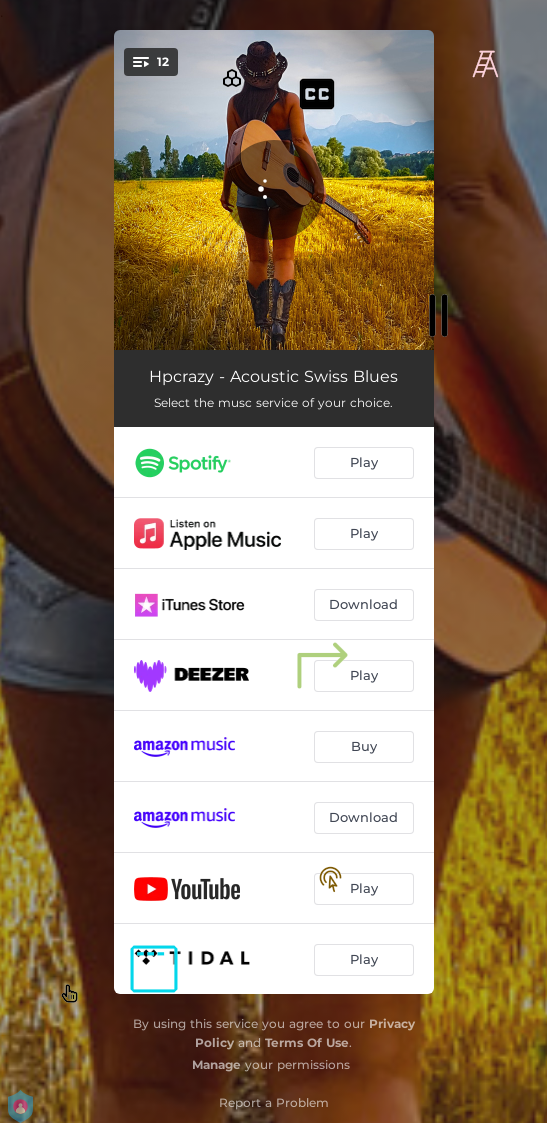  What do you see at coordinates (330, 879) in the screenshot?
I see `tap or click interaction detected` at bounding box center [330, 879].